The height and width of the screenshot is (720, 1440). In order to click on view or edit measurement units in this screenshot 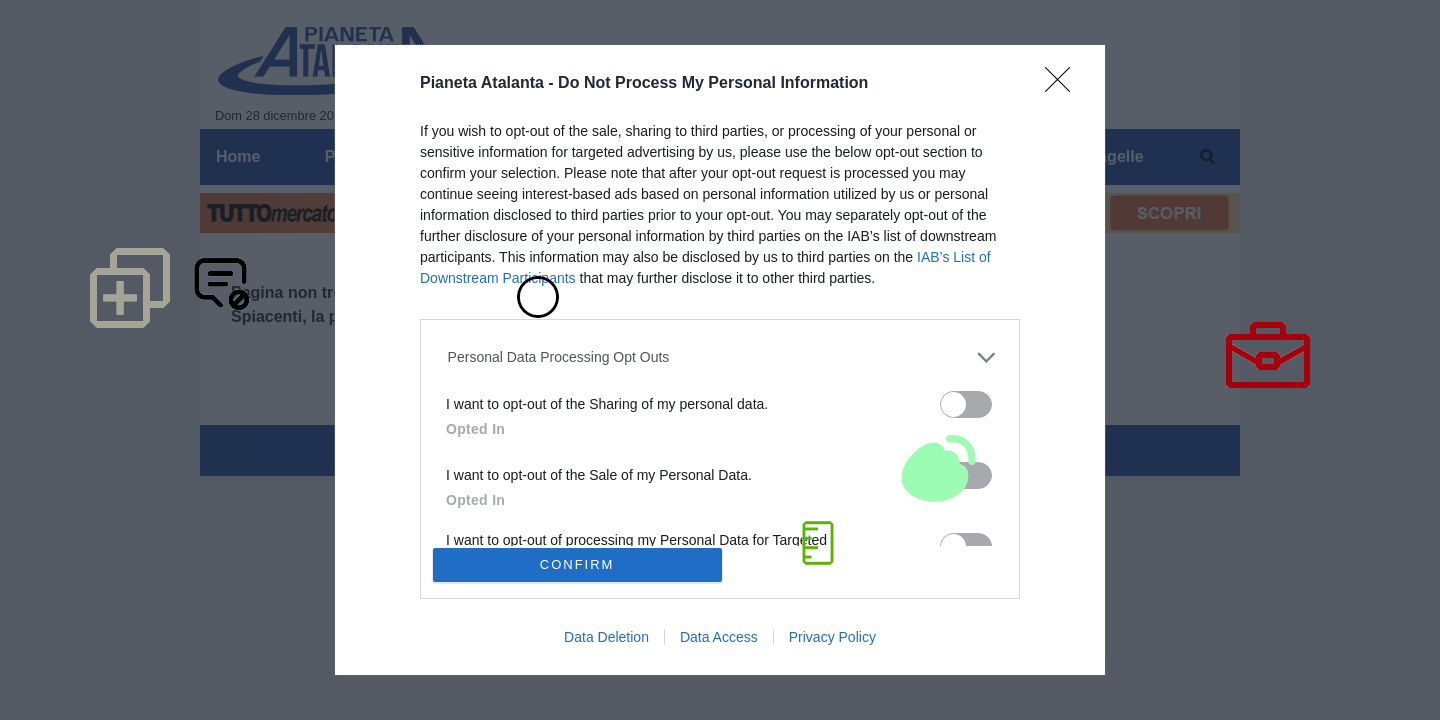, I will do `click(818, 543)`.